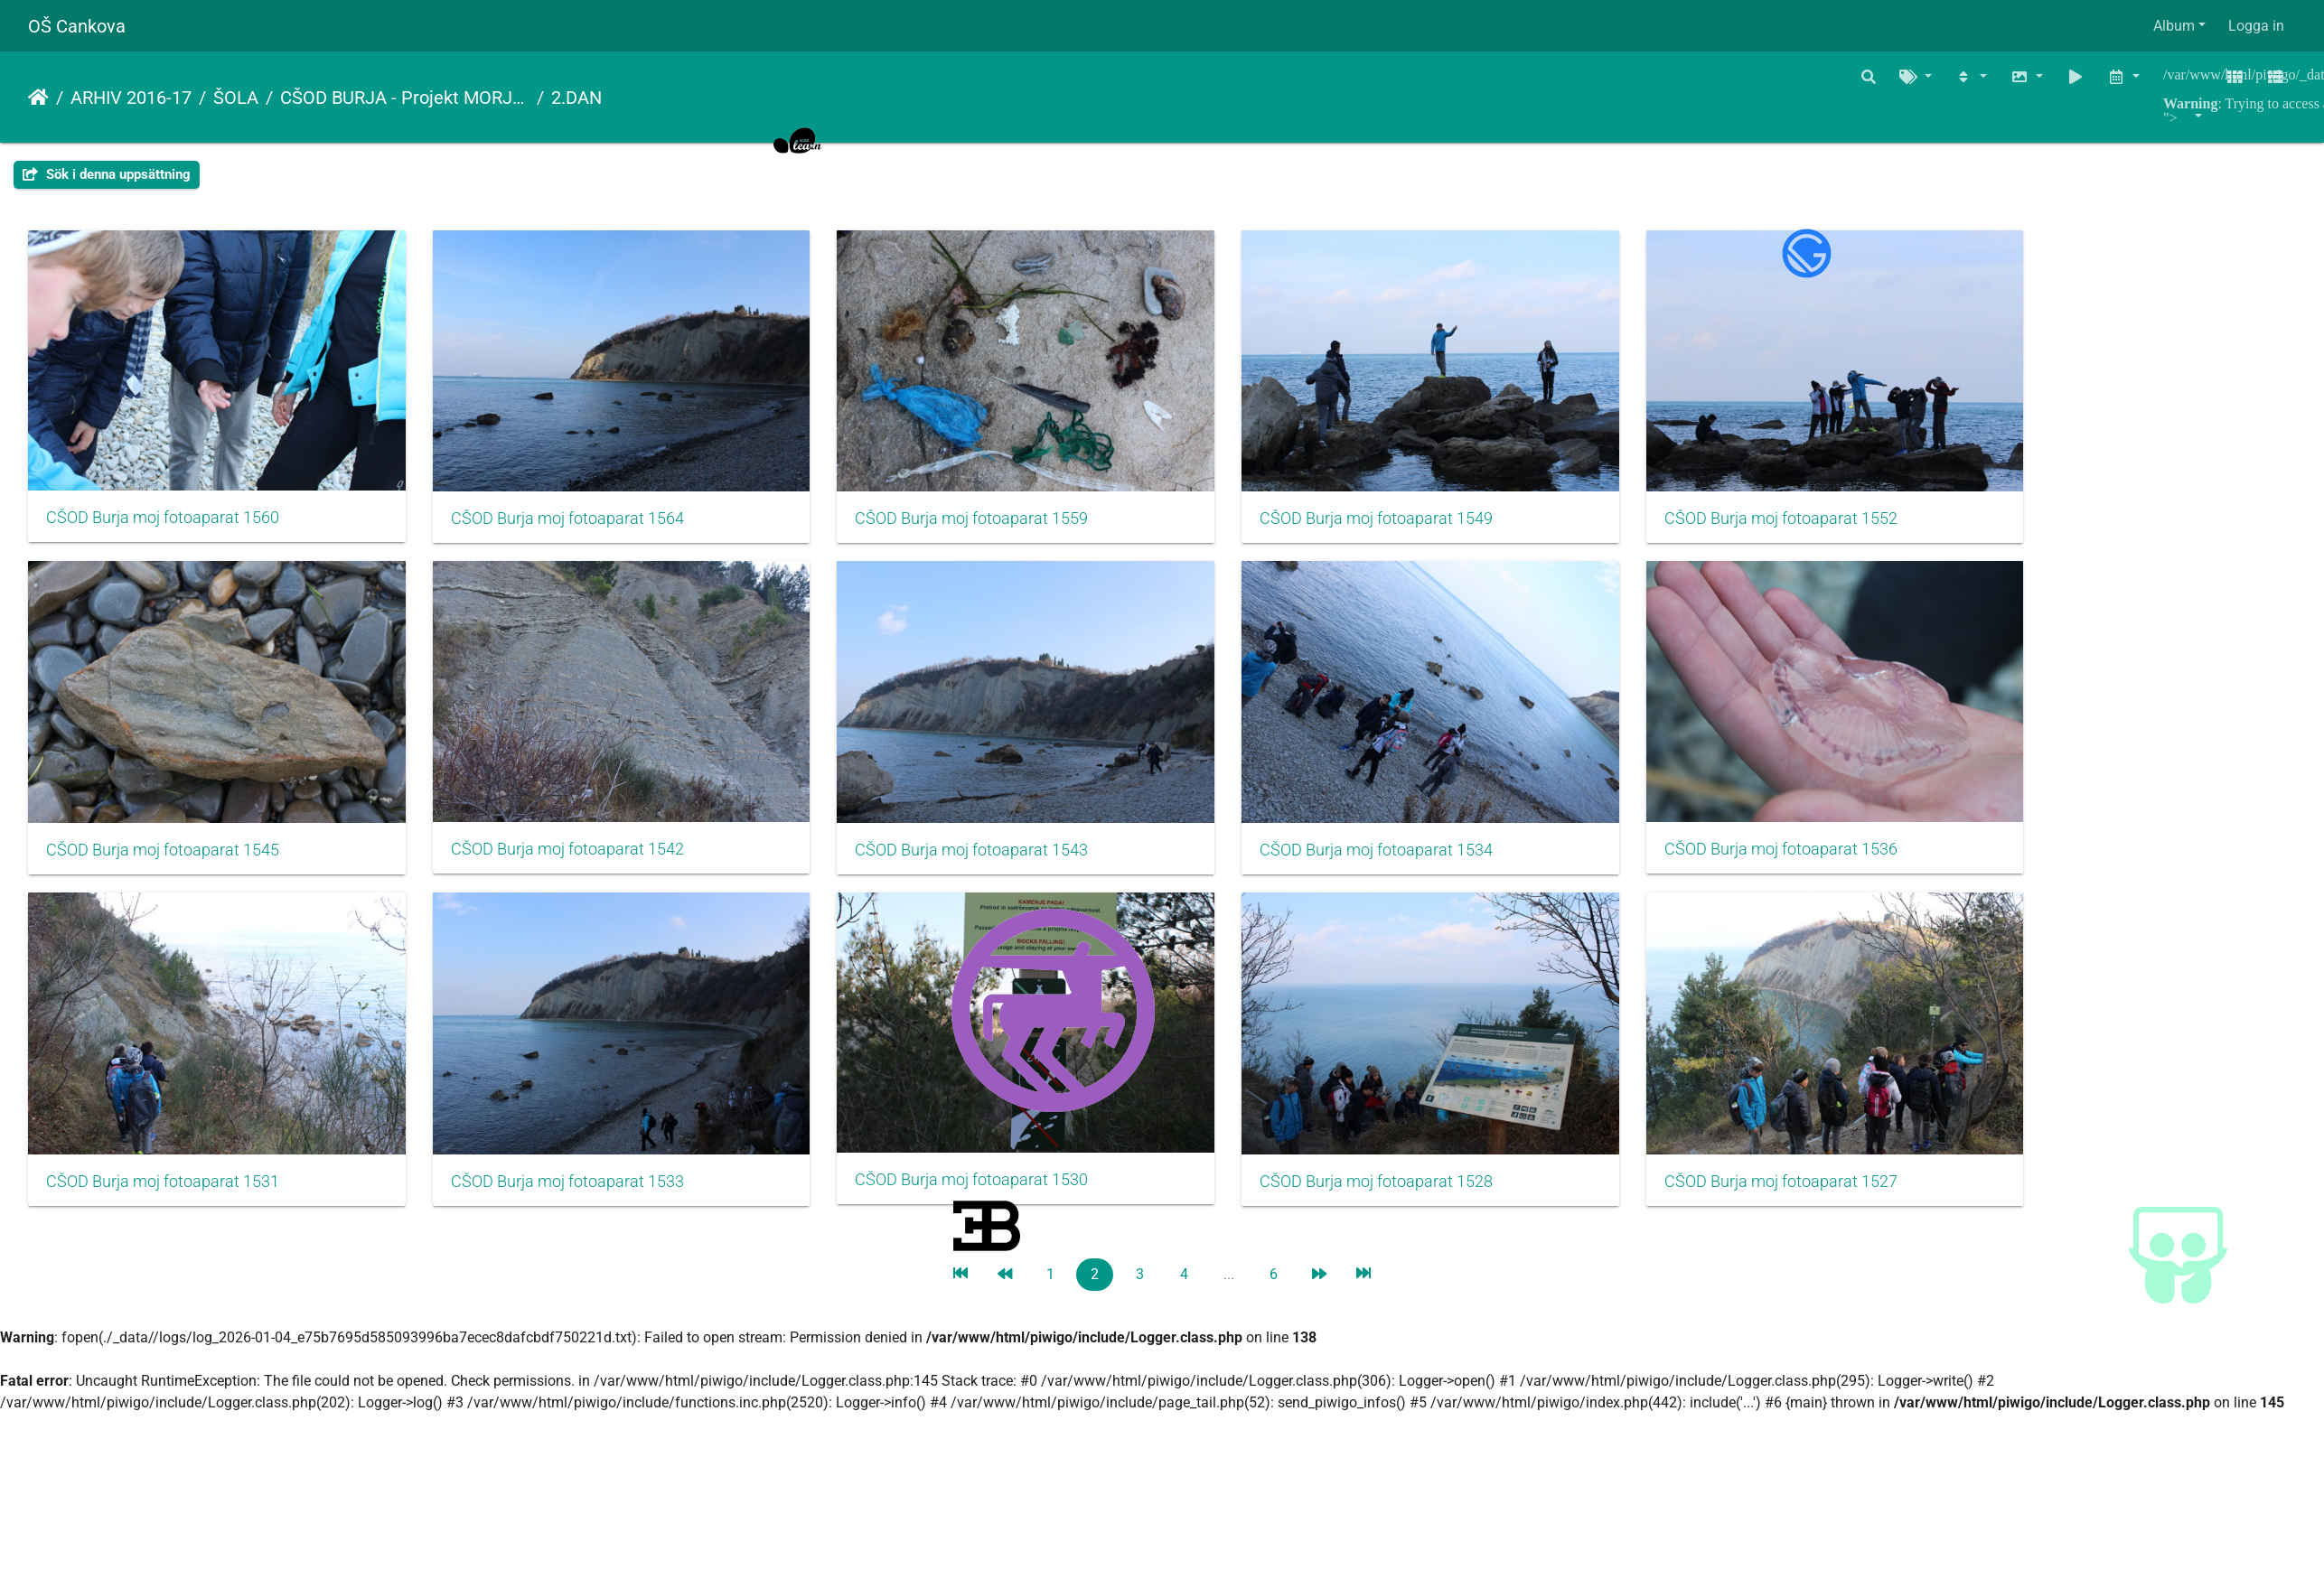  Describe the element at coordinates (2178, 1255) in the screenshot. I see `open slideshare app` at that location.